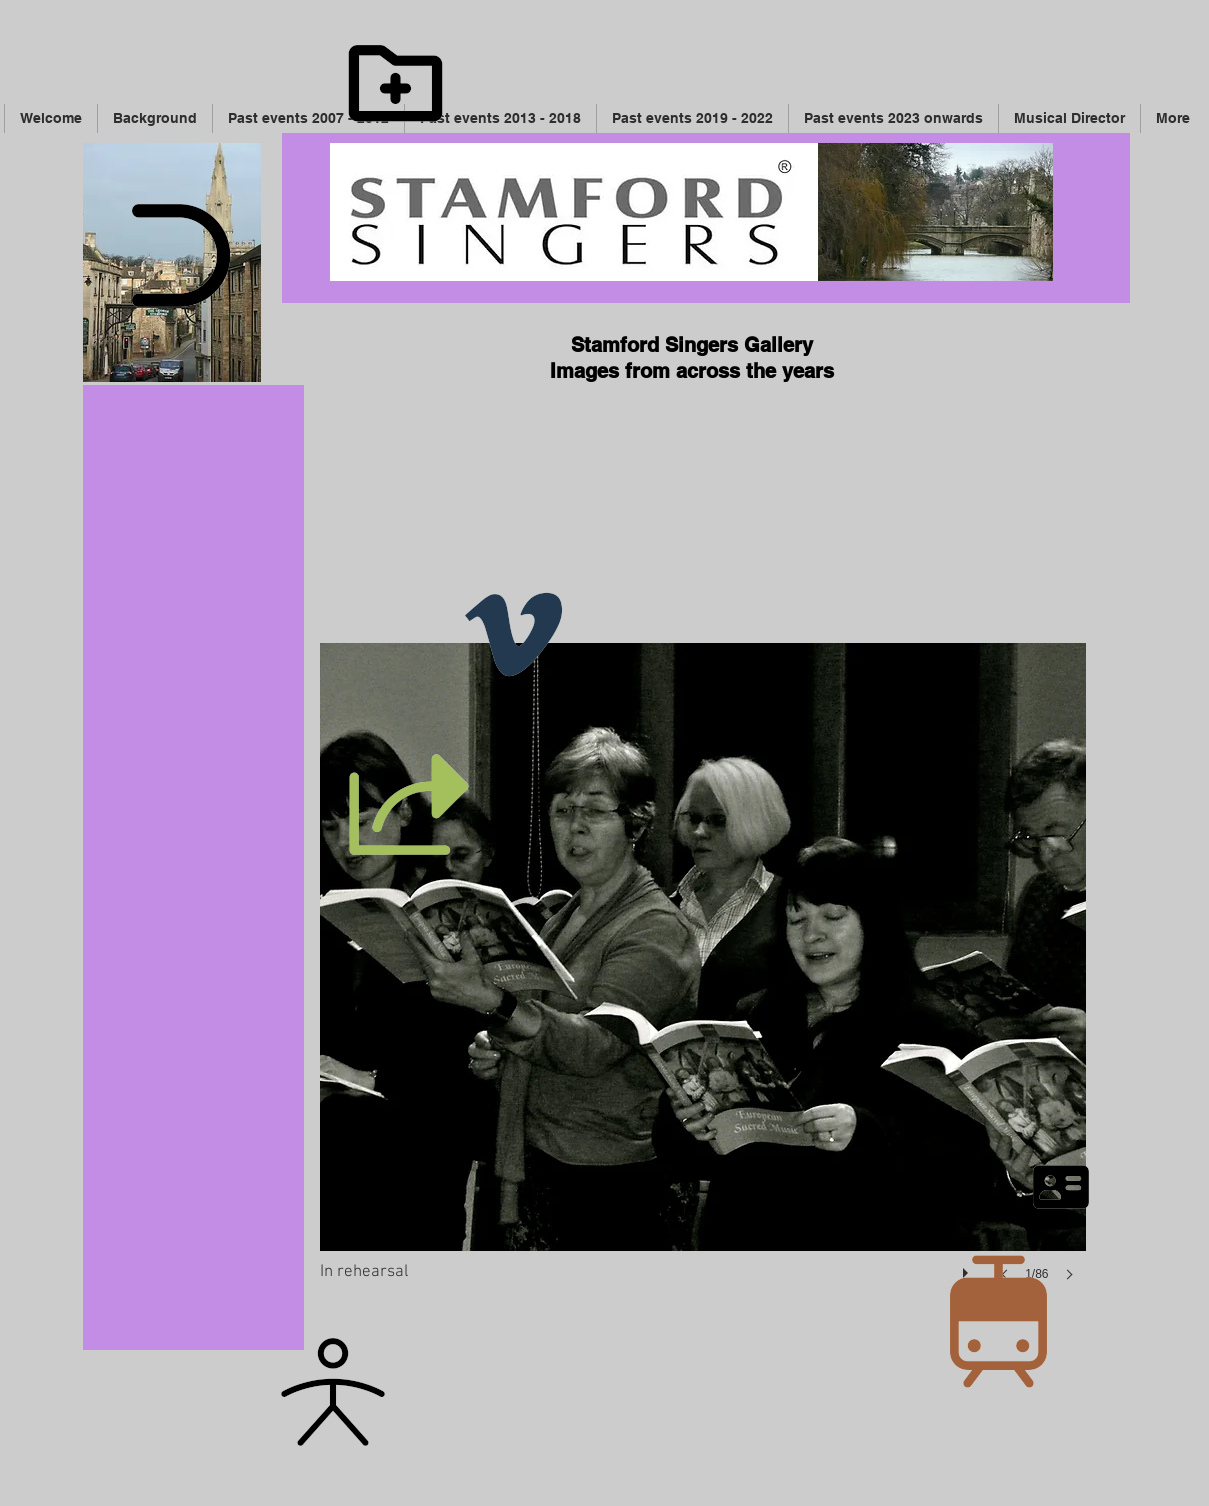  What do you see at coordinates (174, 255) in the screenshot?
I see `indicates a proper superset relationship in mathematical notation` at bounding box center [174, 255].